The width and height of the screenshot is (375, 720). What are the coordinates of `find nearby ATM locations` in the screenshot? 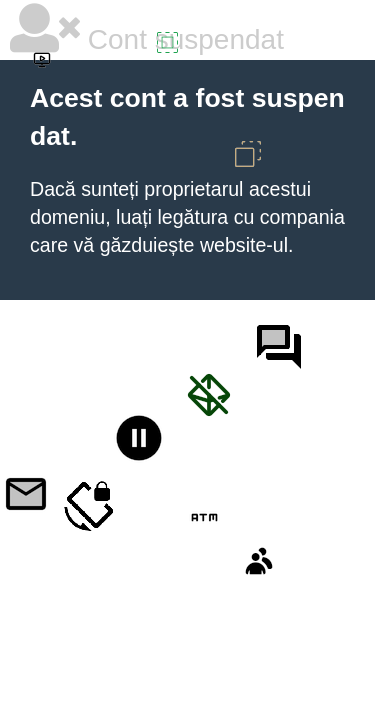 It's located at (204, 517).